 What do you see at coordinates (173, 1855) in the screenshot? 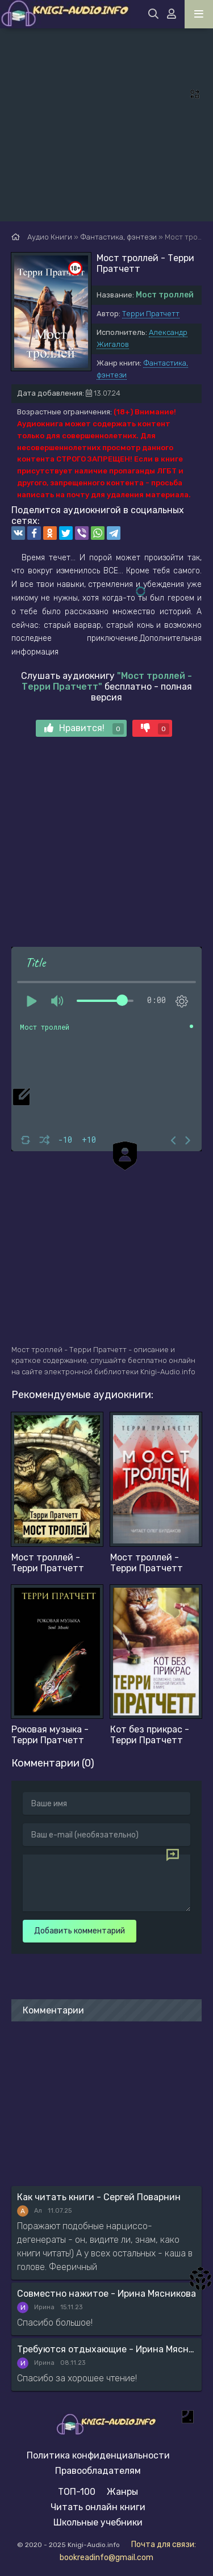
I see `forward a chat message` at bounding box center [173, 1855].